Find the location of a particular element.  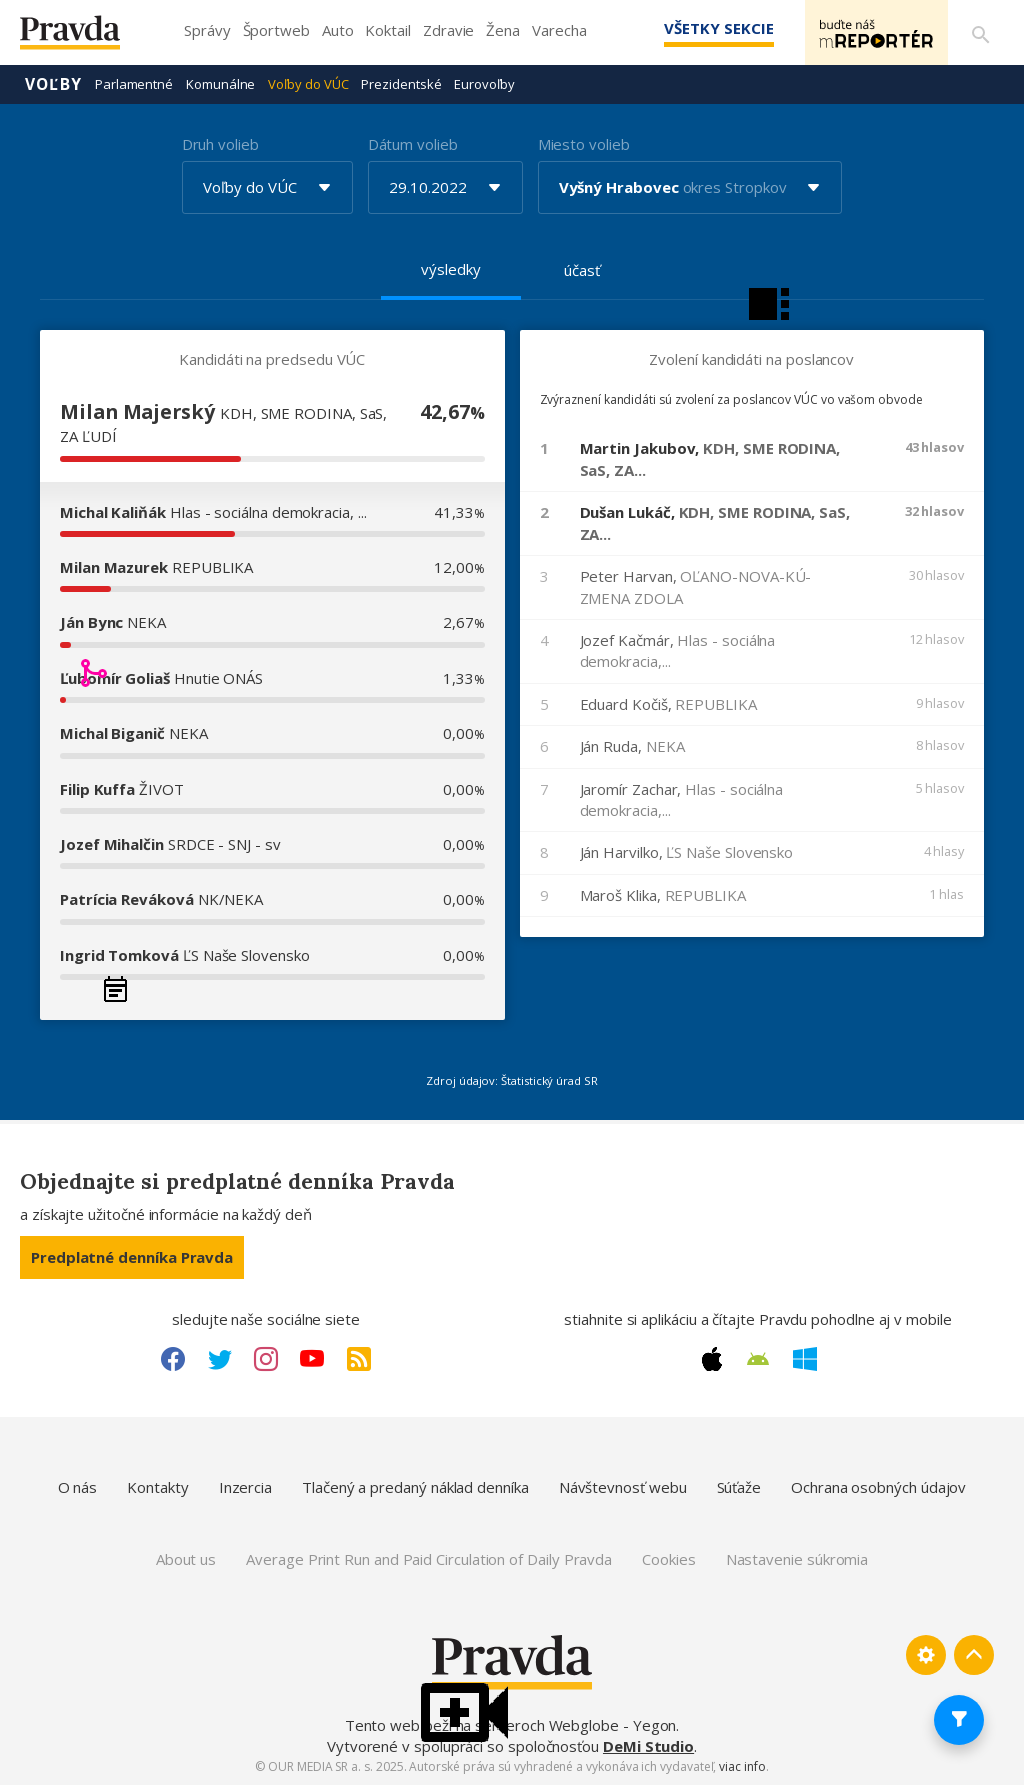

toggle sidebar panel visibility is located at coordinates (769, 304).